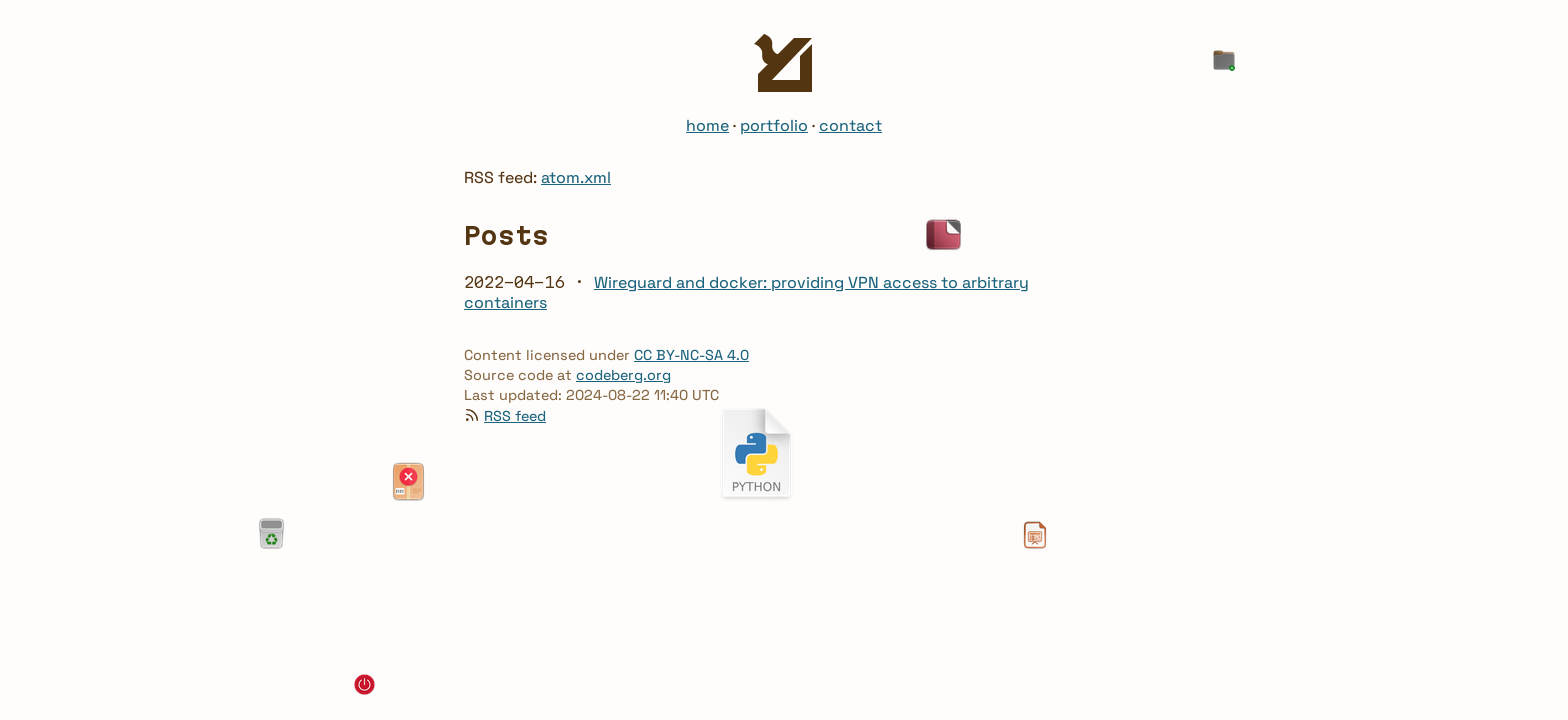  I want to click on a libreoffice impress presentation file, so click(1035, 535).